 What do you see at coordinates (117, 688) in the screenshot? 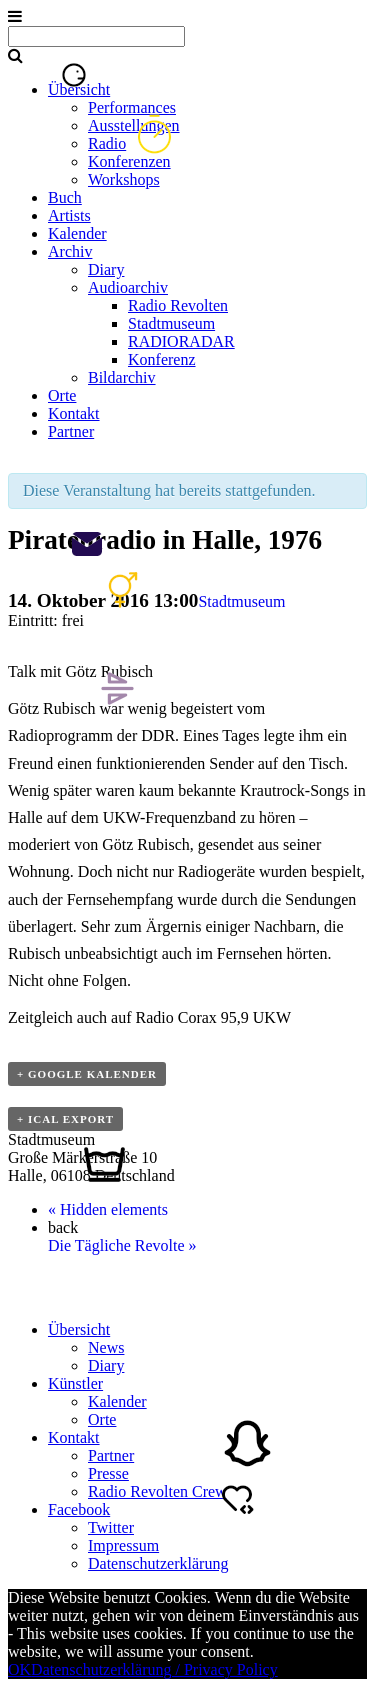
I see `flip image horizontally` at bounding box center [117, 688].